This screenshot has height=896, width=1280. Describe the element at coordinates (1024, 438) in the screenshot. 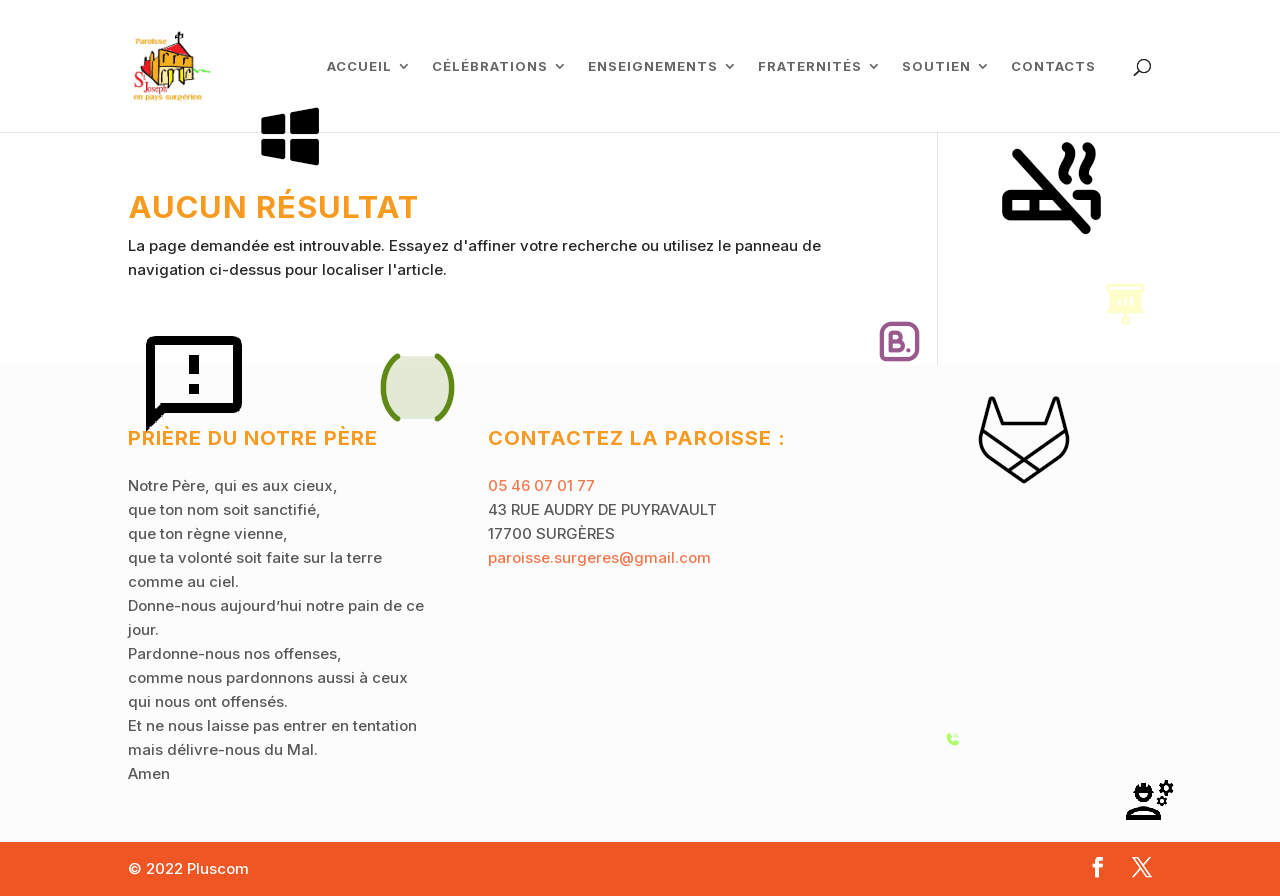

I see `link to gitlab repository` at that location.